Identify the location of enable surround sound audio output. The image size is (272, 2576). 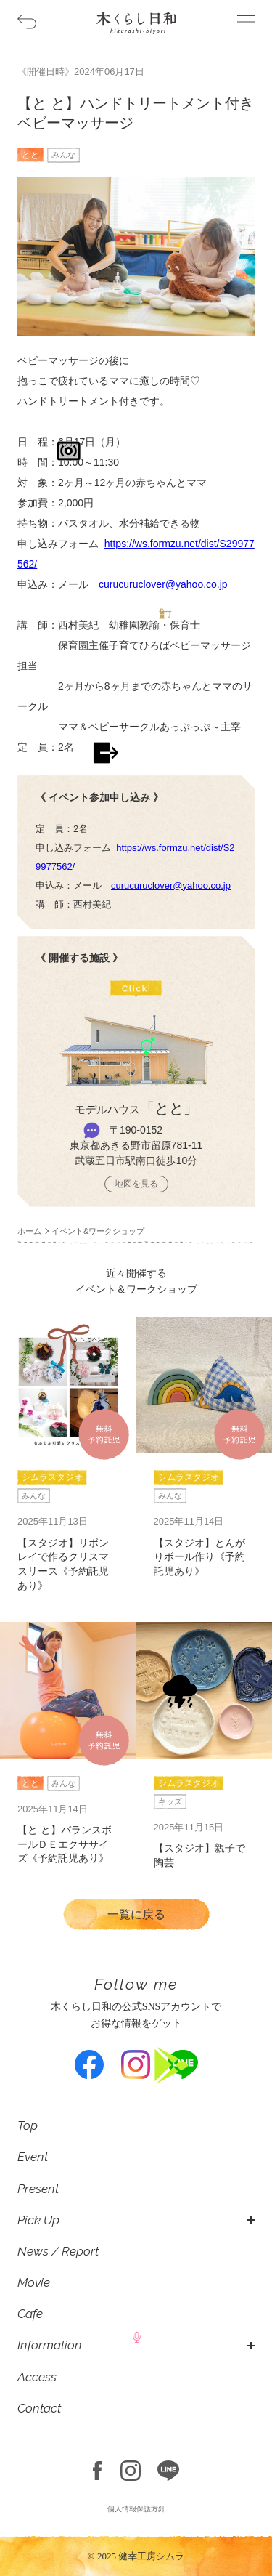
(68, 451).